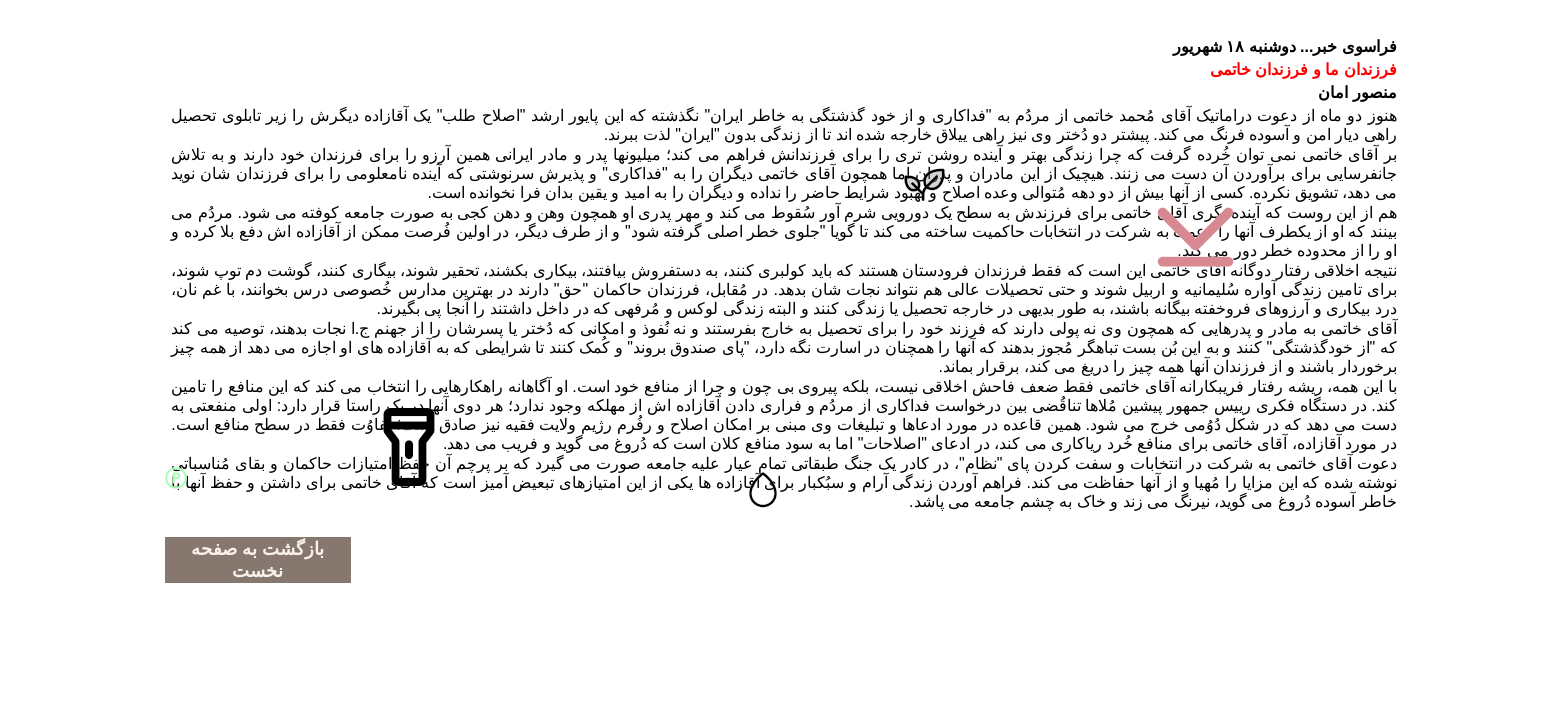 The width and height of the screenshot is (1568, 720). What do you see at coordinates (924, 183) in the screenshot?
I see `view plant care or gardening features` at bounding box center [924, 183].